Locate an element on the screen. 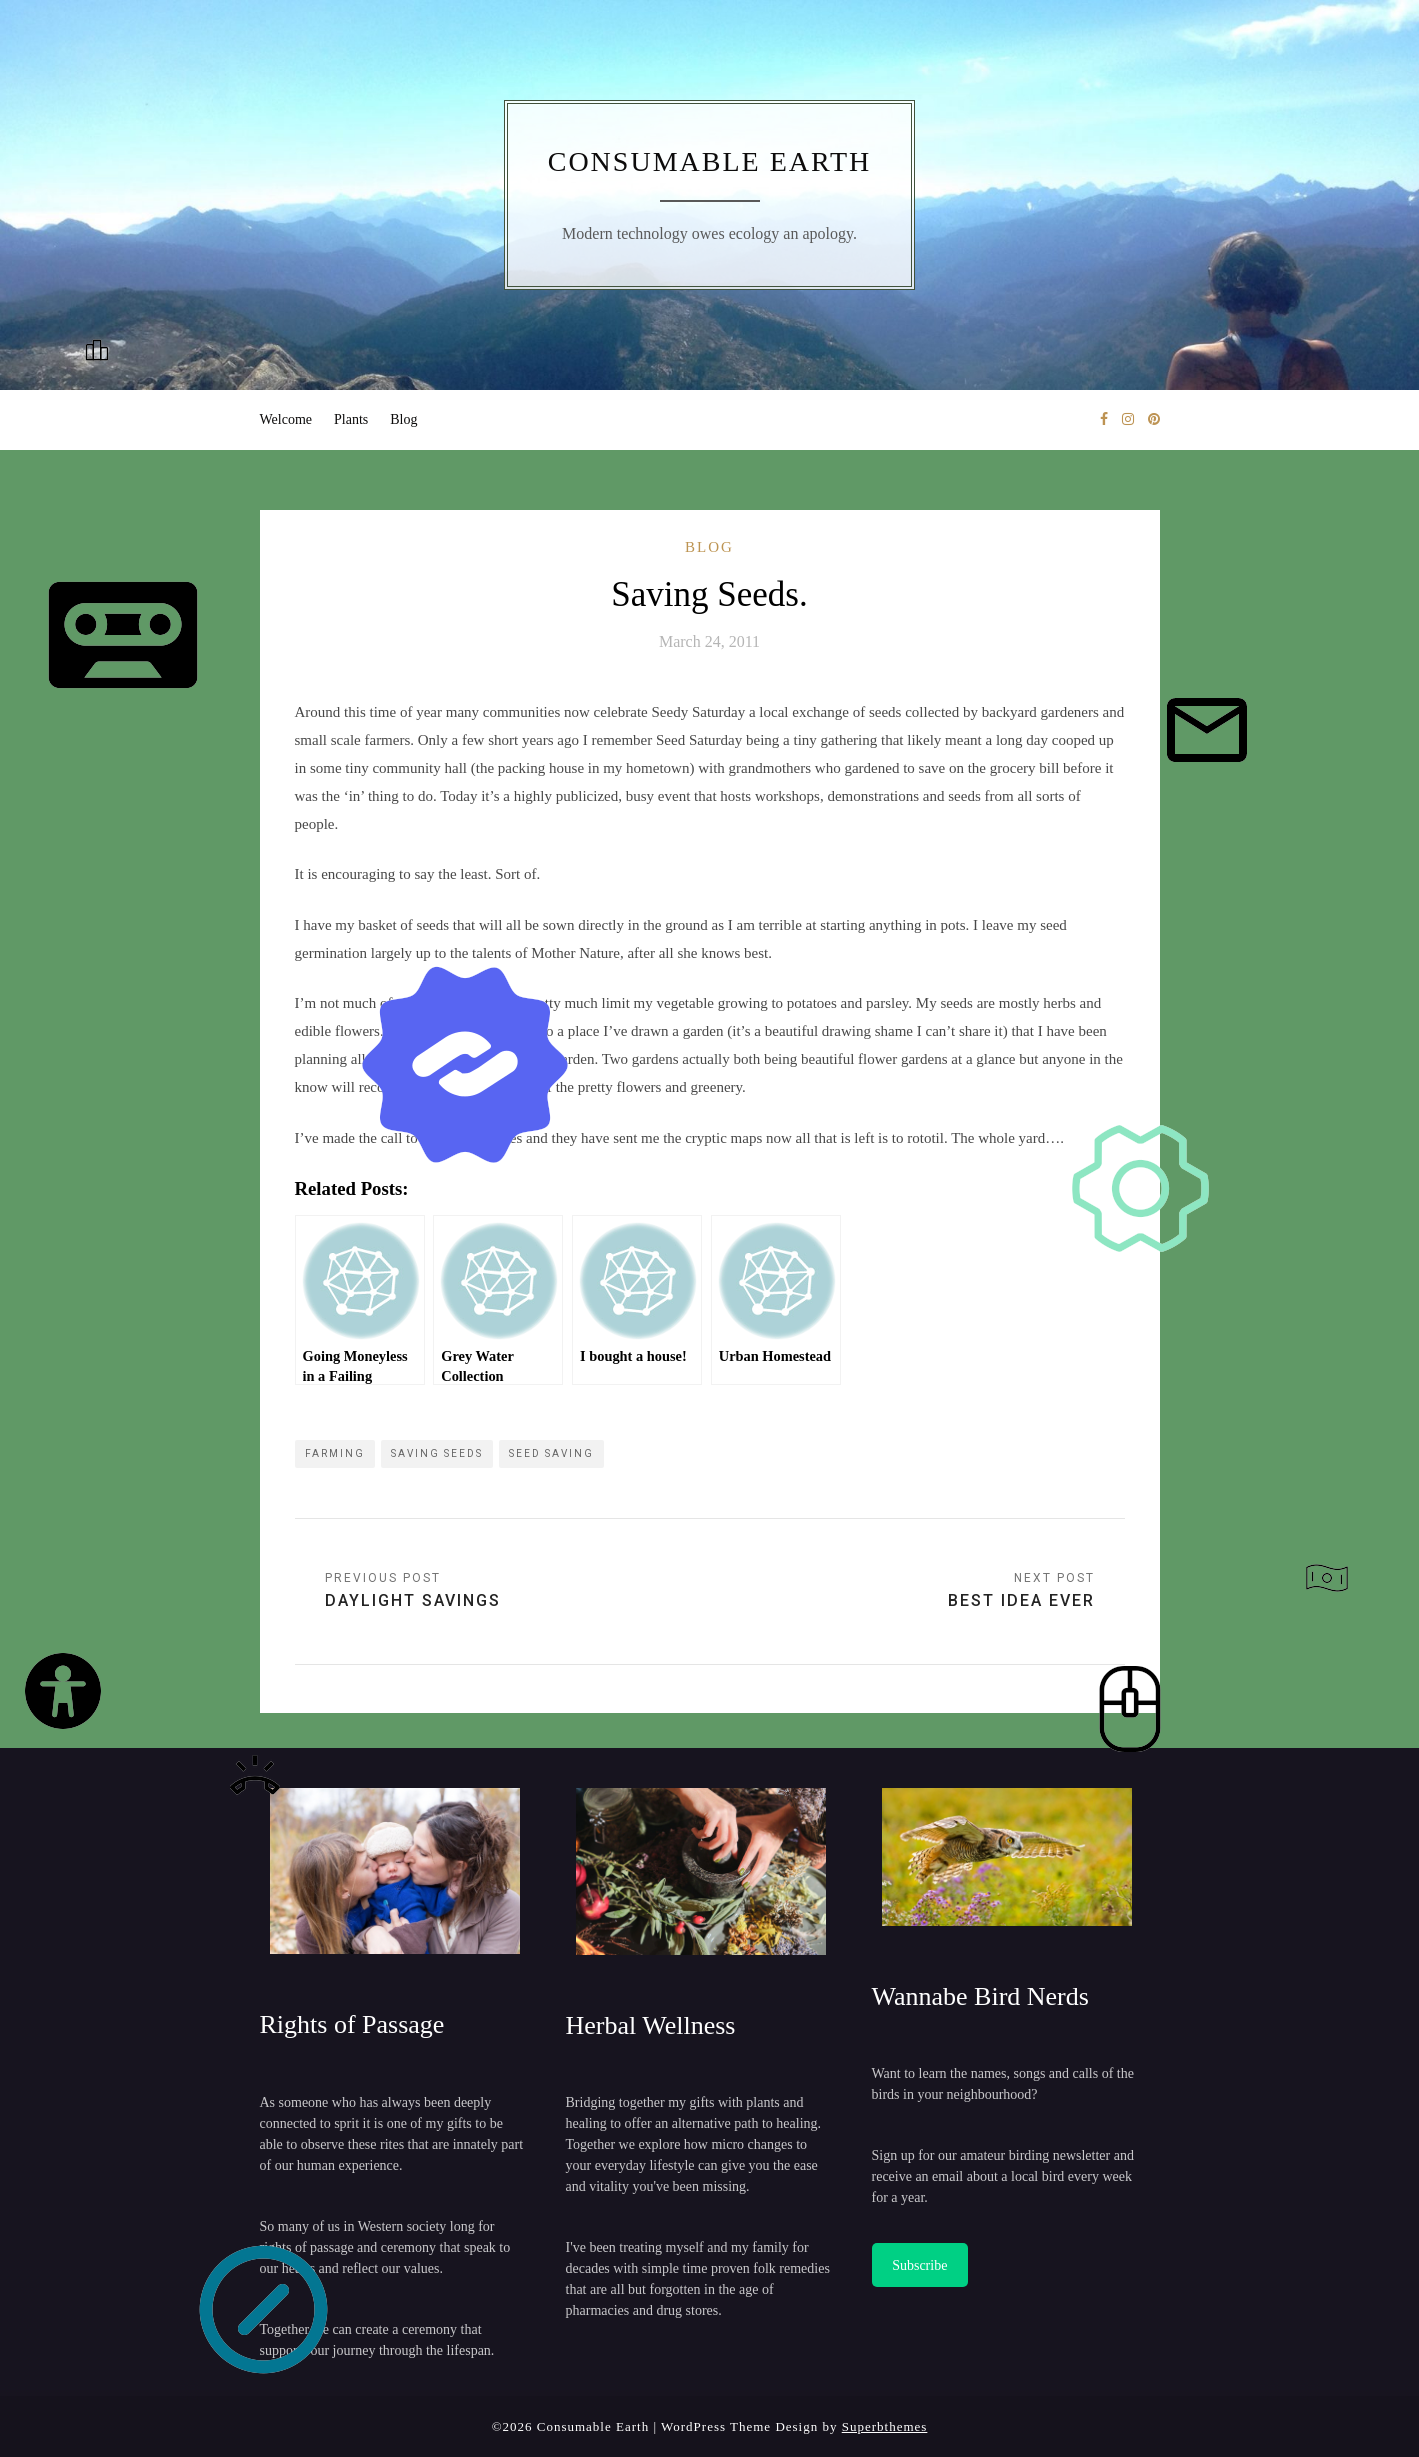 The height and width of the screenshot is (2457, 1419). indicates a discord partnered server is located at coordinates (465, 1065).